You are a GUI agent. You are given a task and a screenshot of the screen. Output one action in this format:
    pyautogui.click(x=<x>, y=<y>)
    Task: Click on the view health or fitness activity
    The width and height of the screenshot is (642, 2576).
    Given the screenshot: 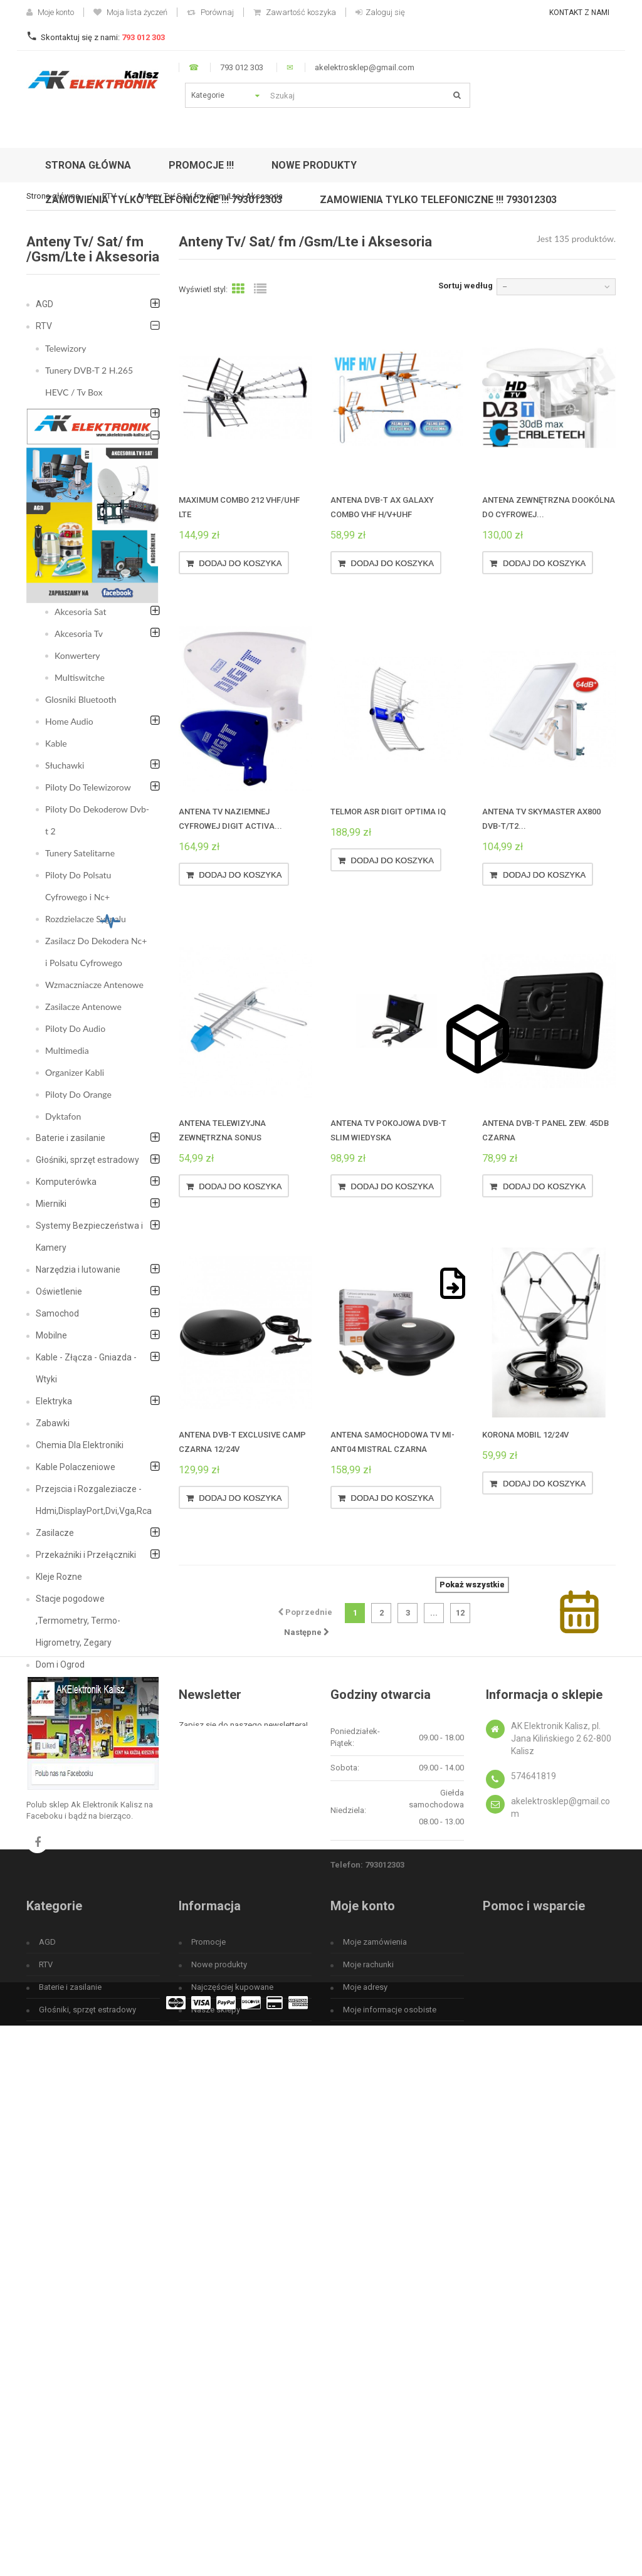 What is the action you would take?
    pyautogui.click(x=110, y=921)
    